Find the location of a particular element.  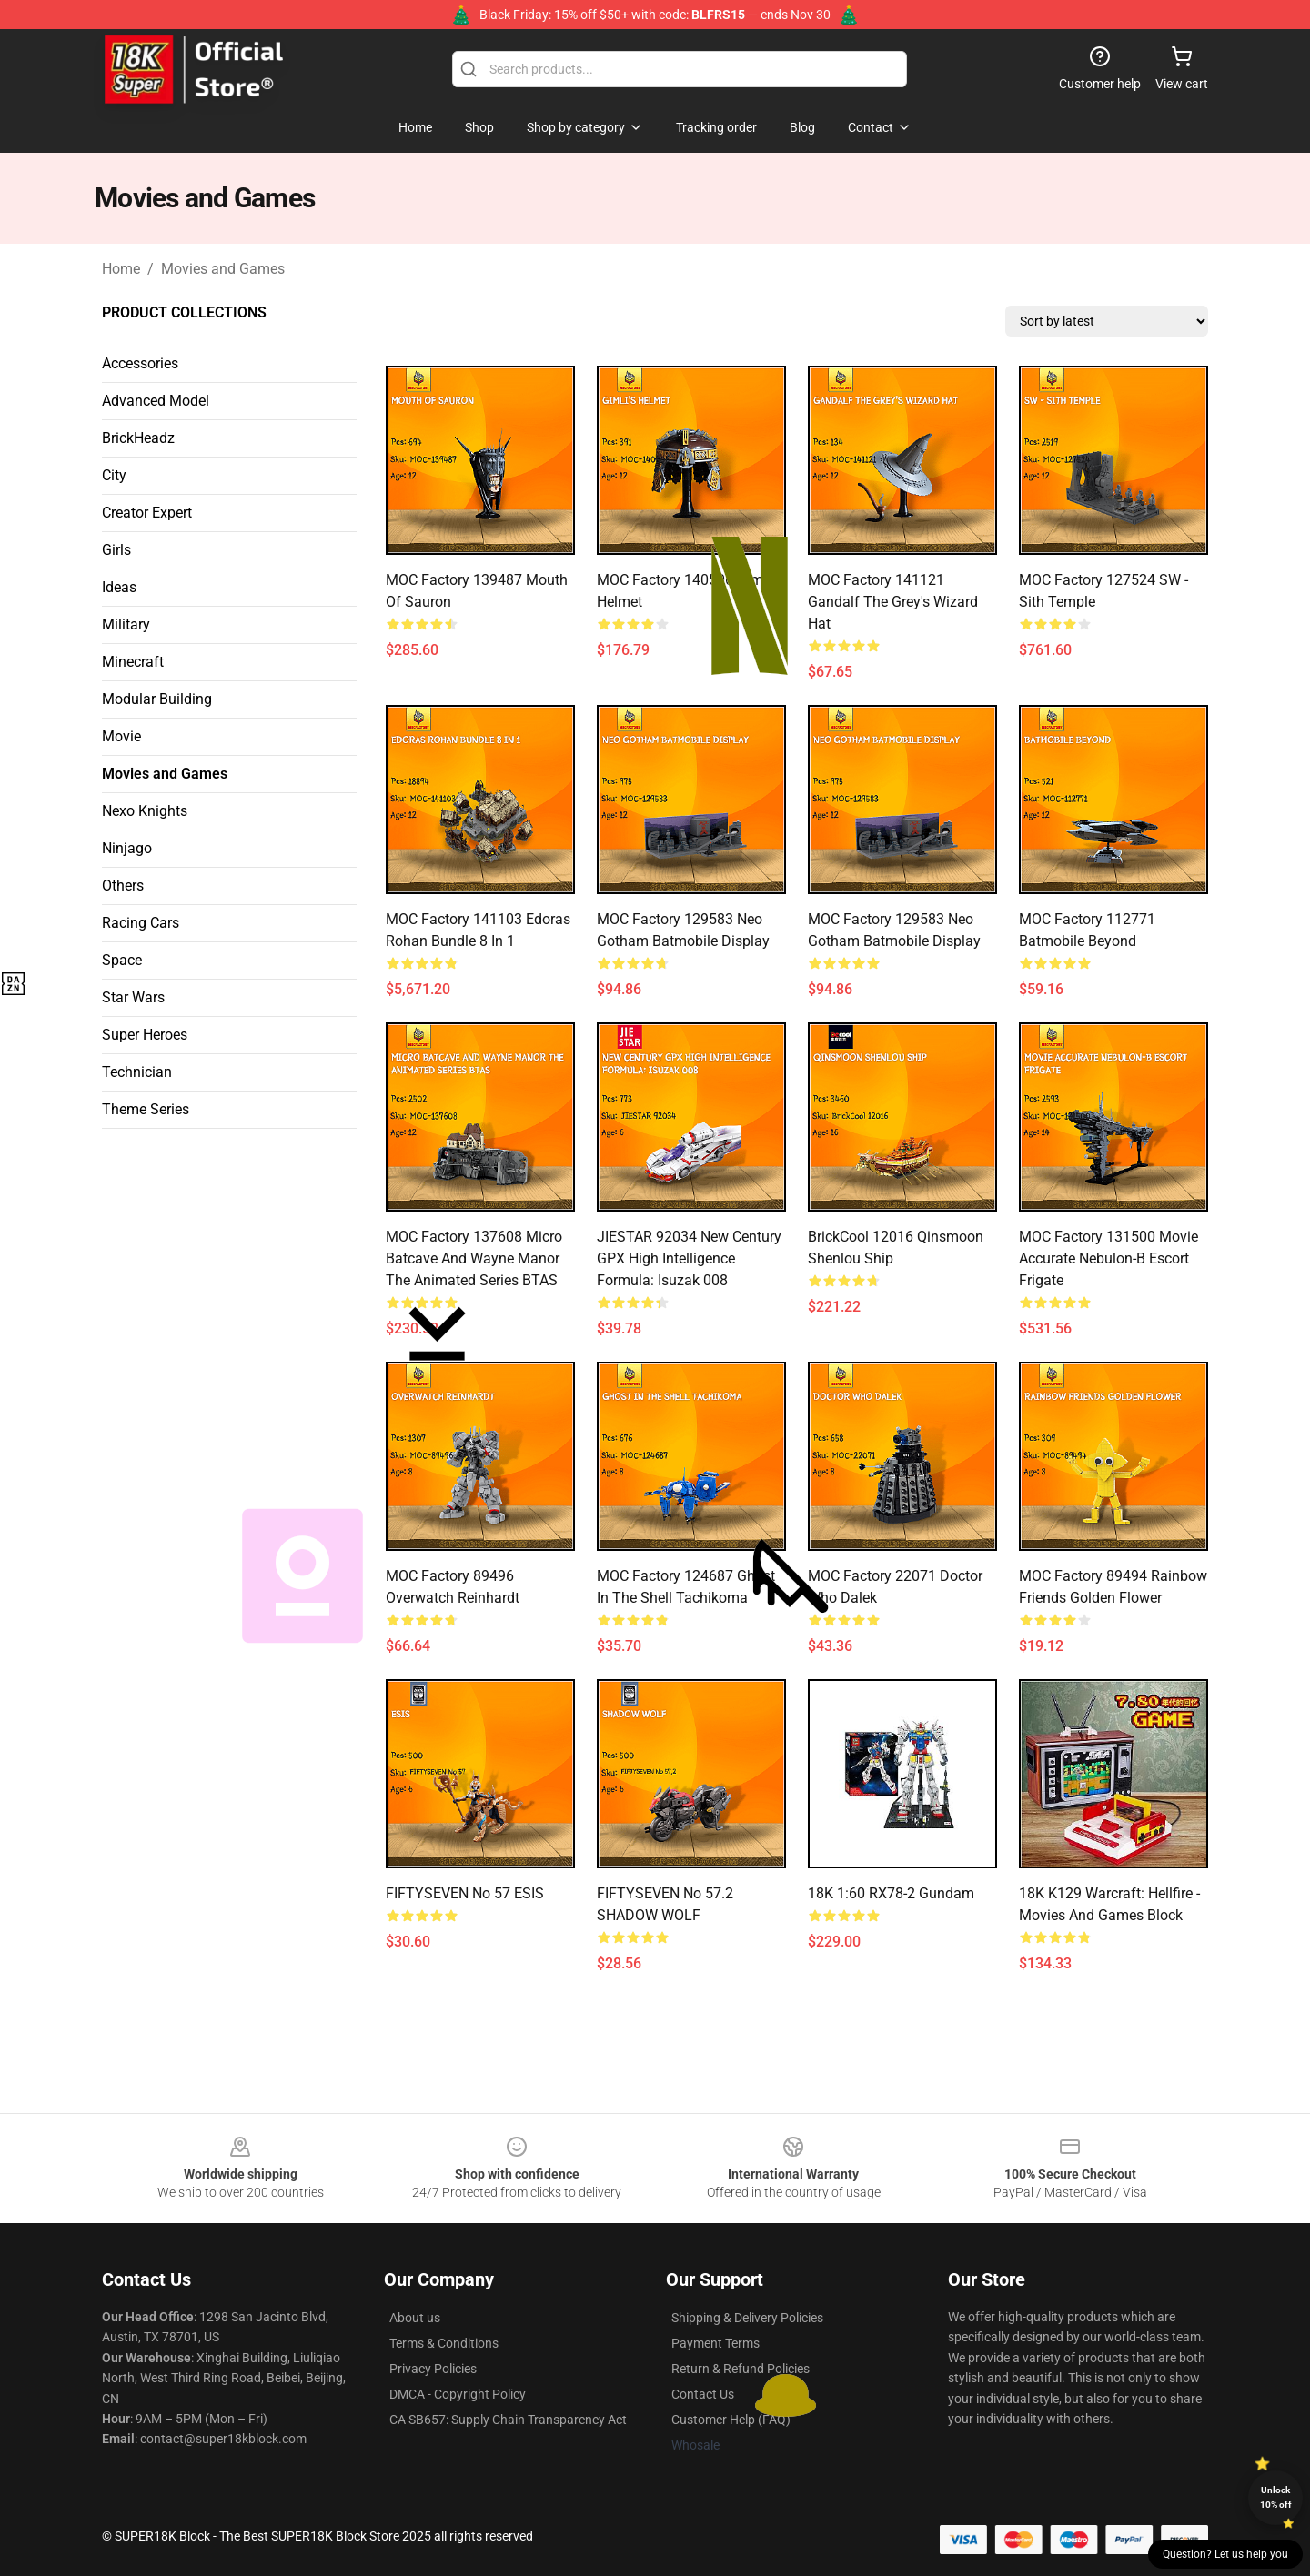

view passport or travel document is located at coordinates (302, 1575).